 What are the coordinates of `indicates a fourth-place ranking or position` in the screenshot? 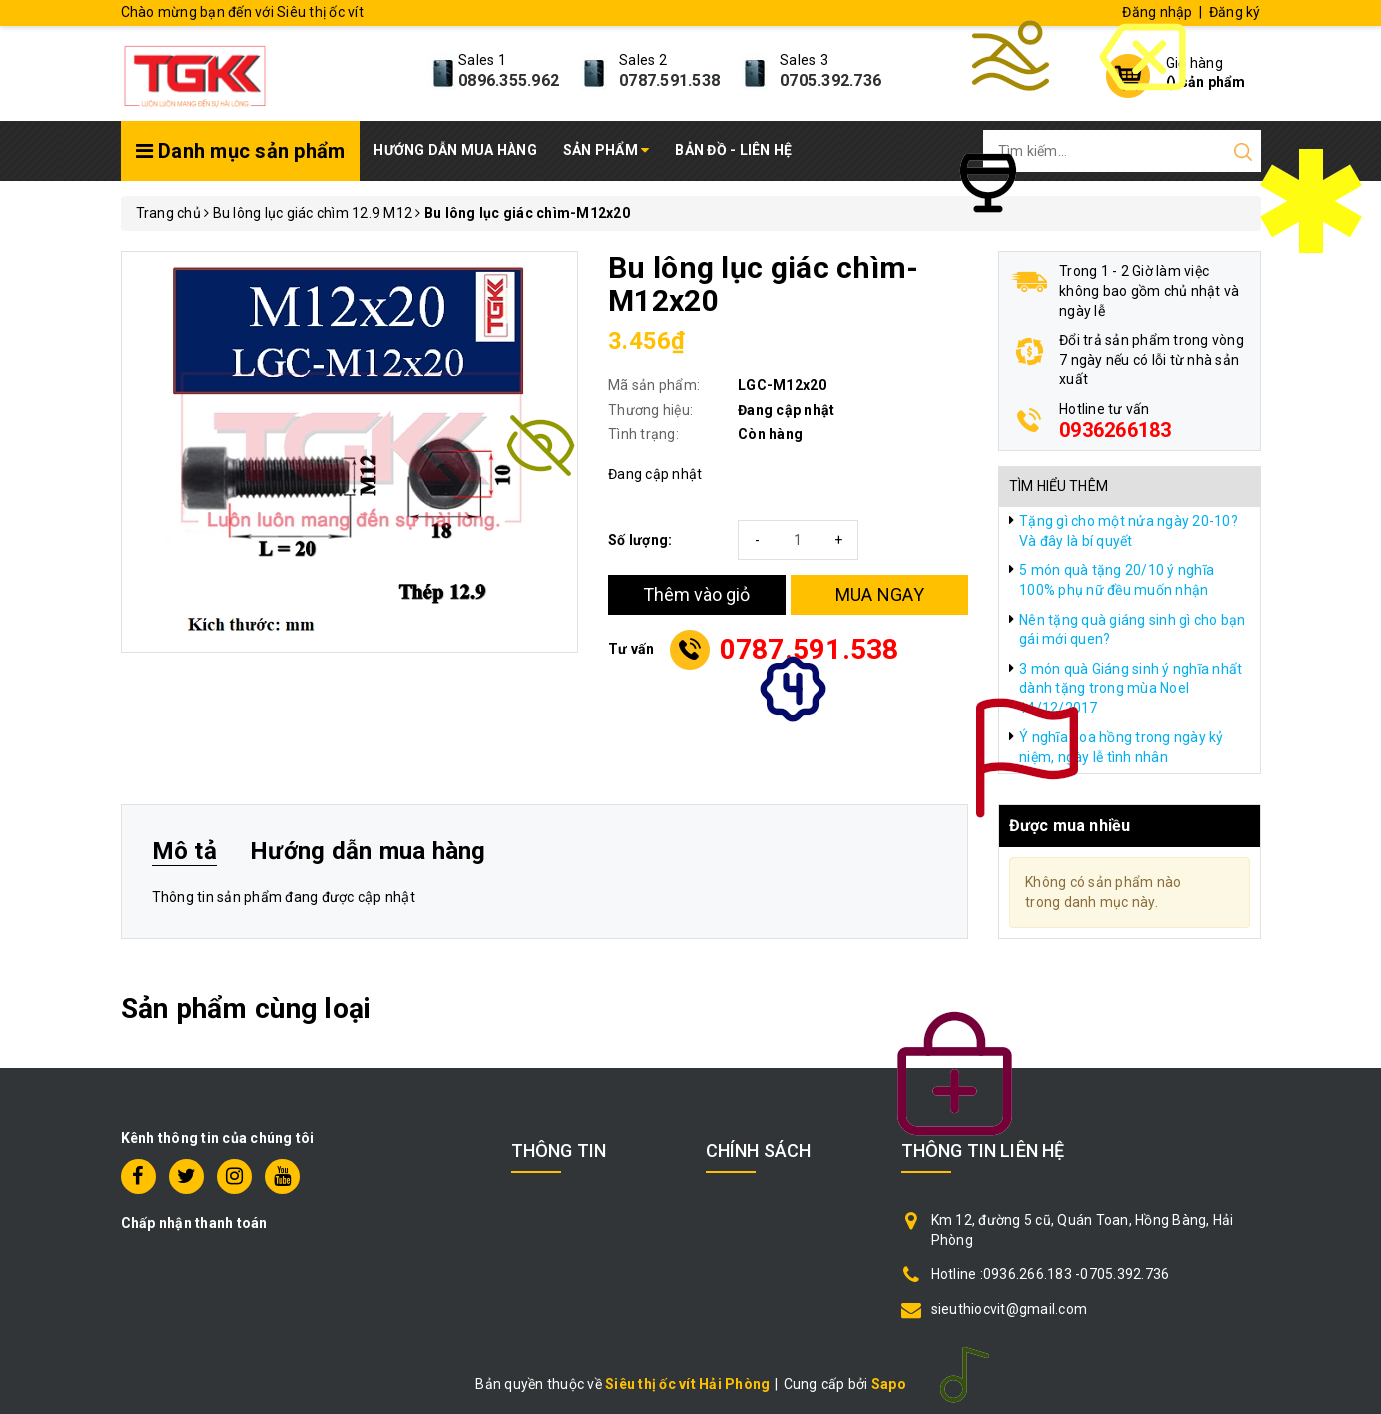 It's located at (793, 689).